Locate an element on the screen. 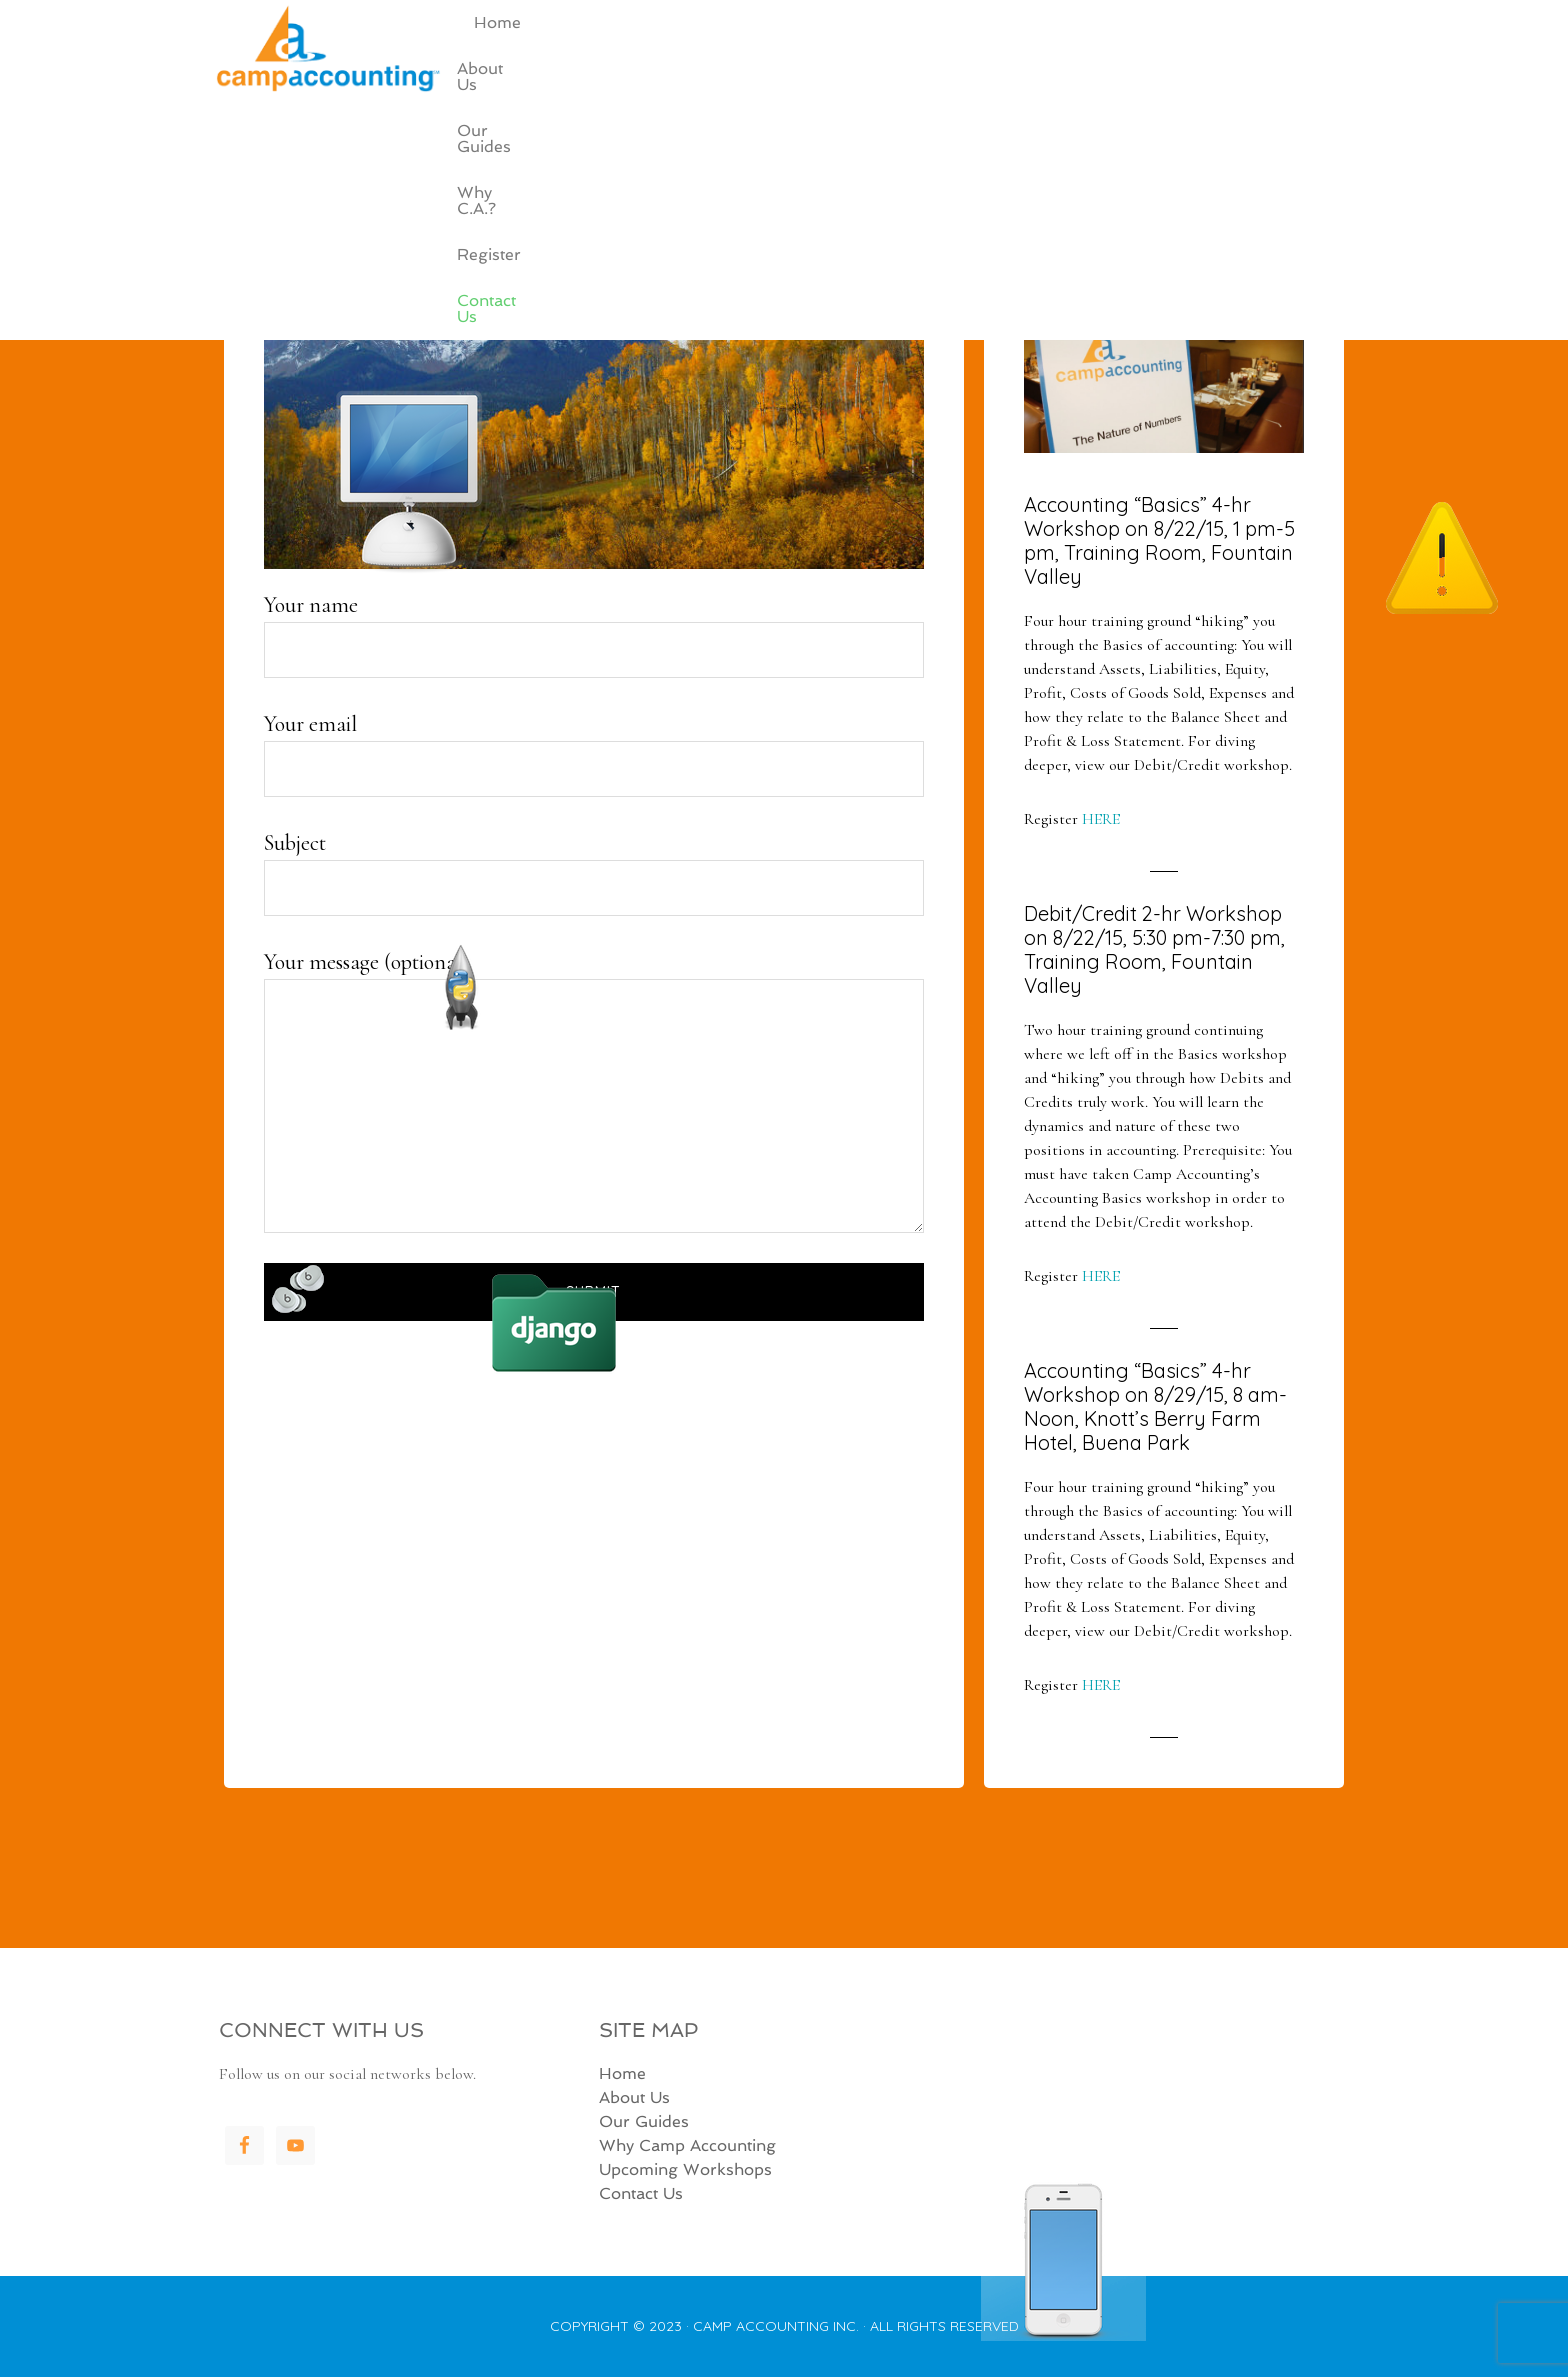 This screenshot has height=2377, width=1568. launch python interpreter application is located at coordinates (461, 987).